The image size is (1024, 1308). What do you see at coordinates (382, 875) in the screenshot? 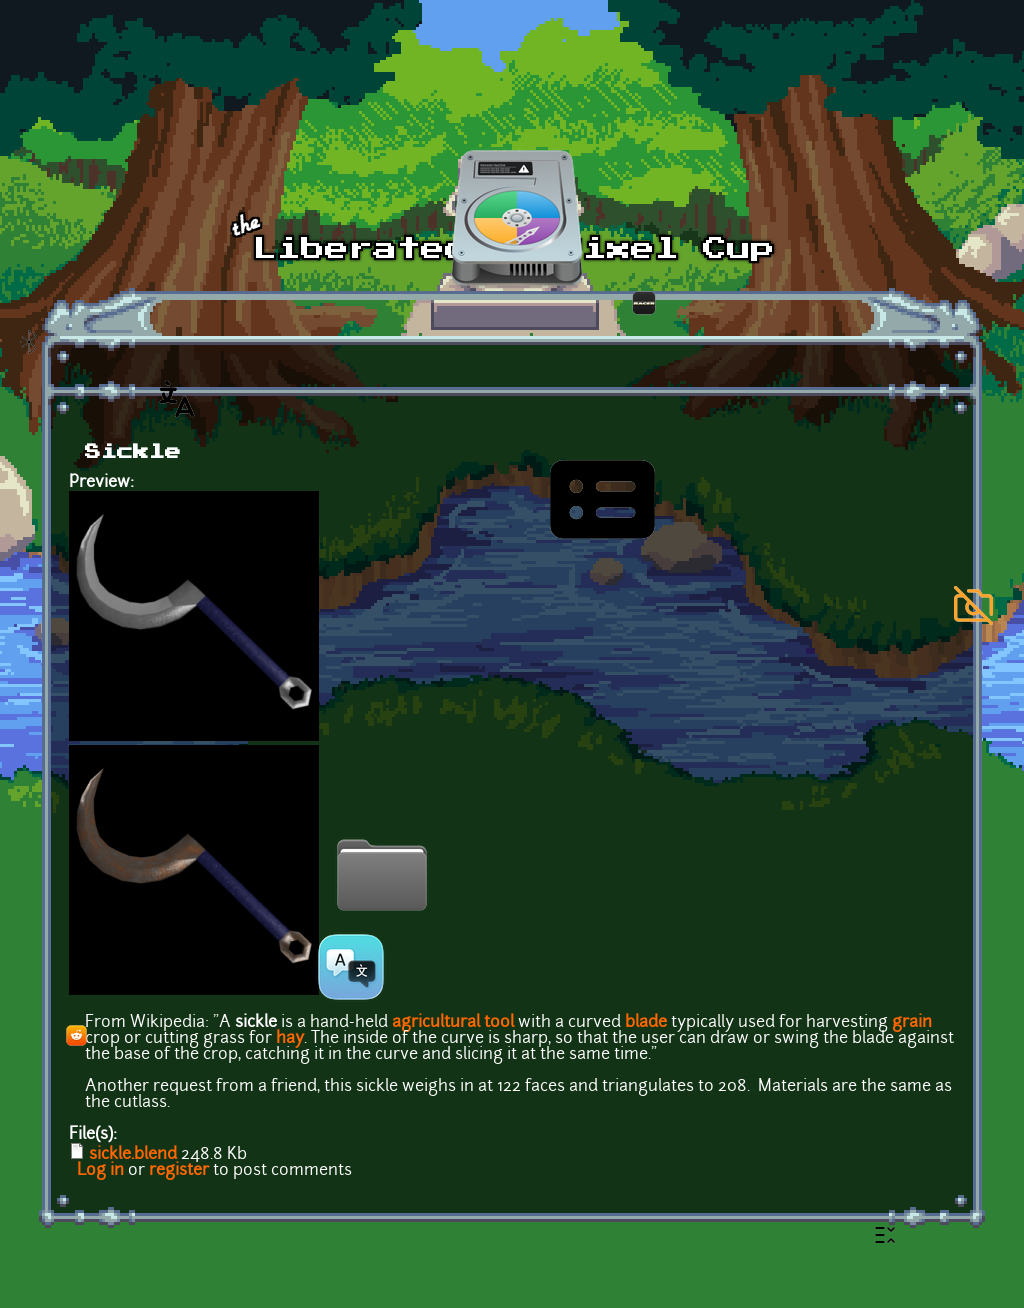
I see `open folder to view contents` at bounding box center [382, 875].